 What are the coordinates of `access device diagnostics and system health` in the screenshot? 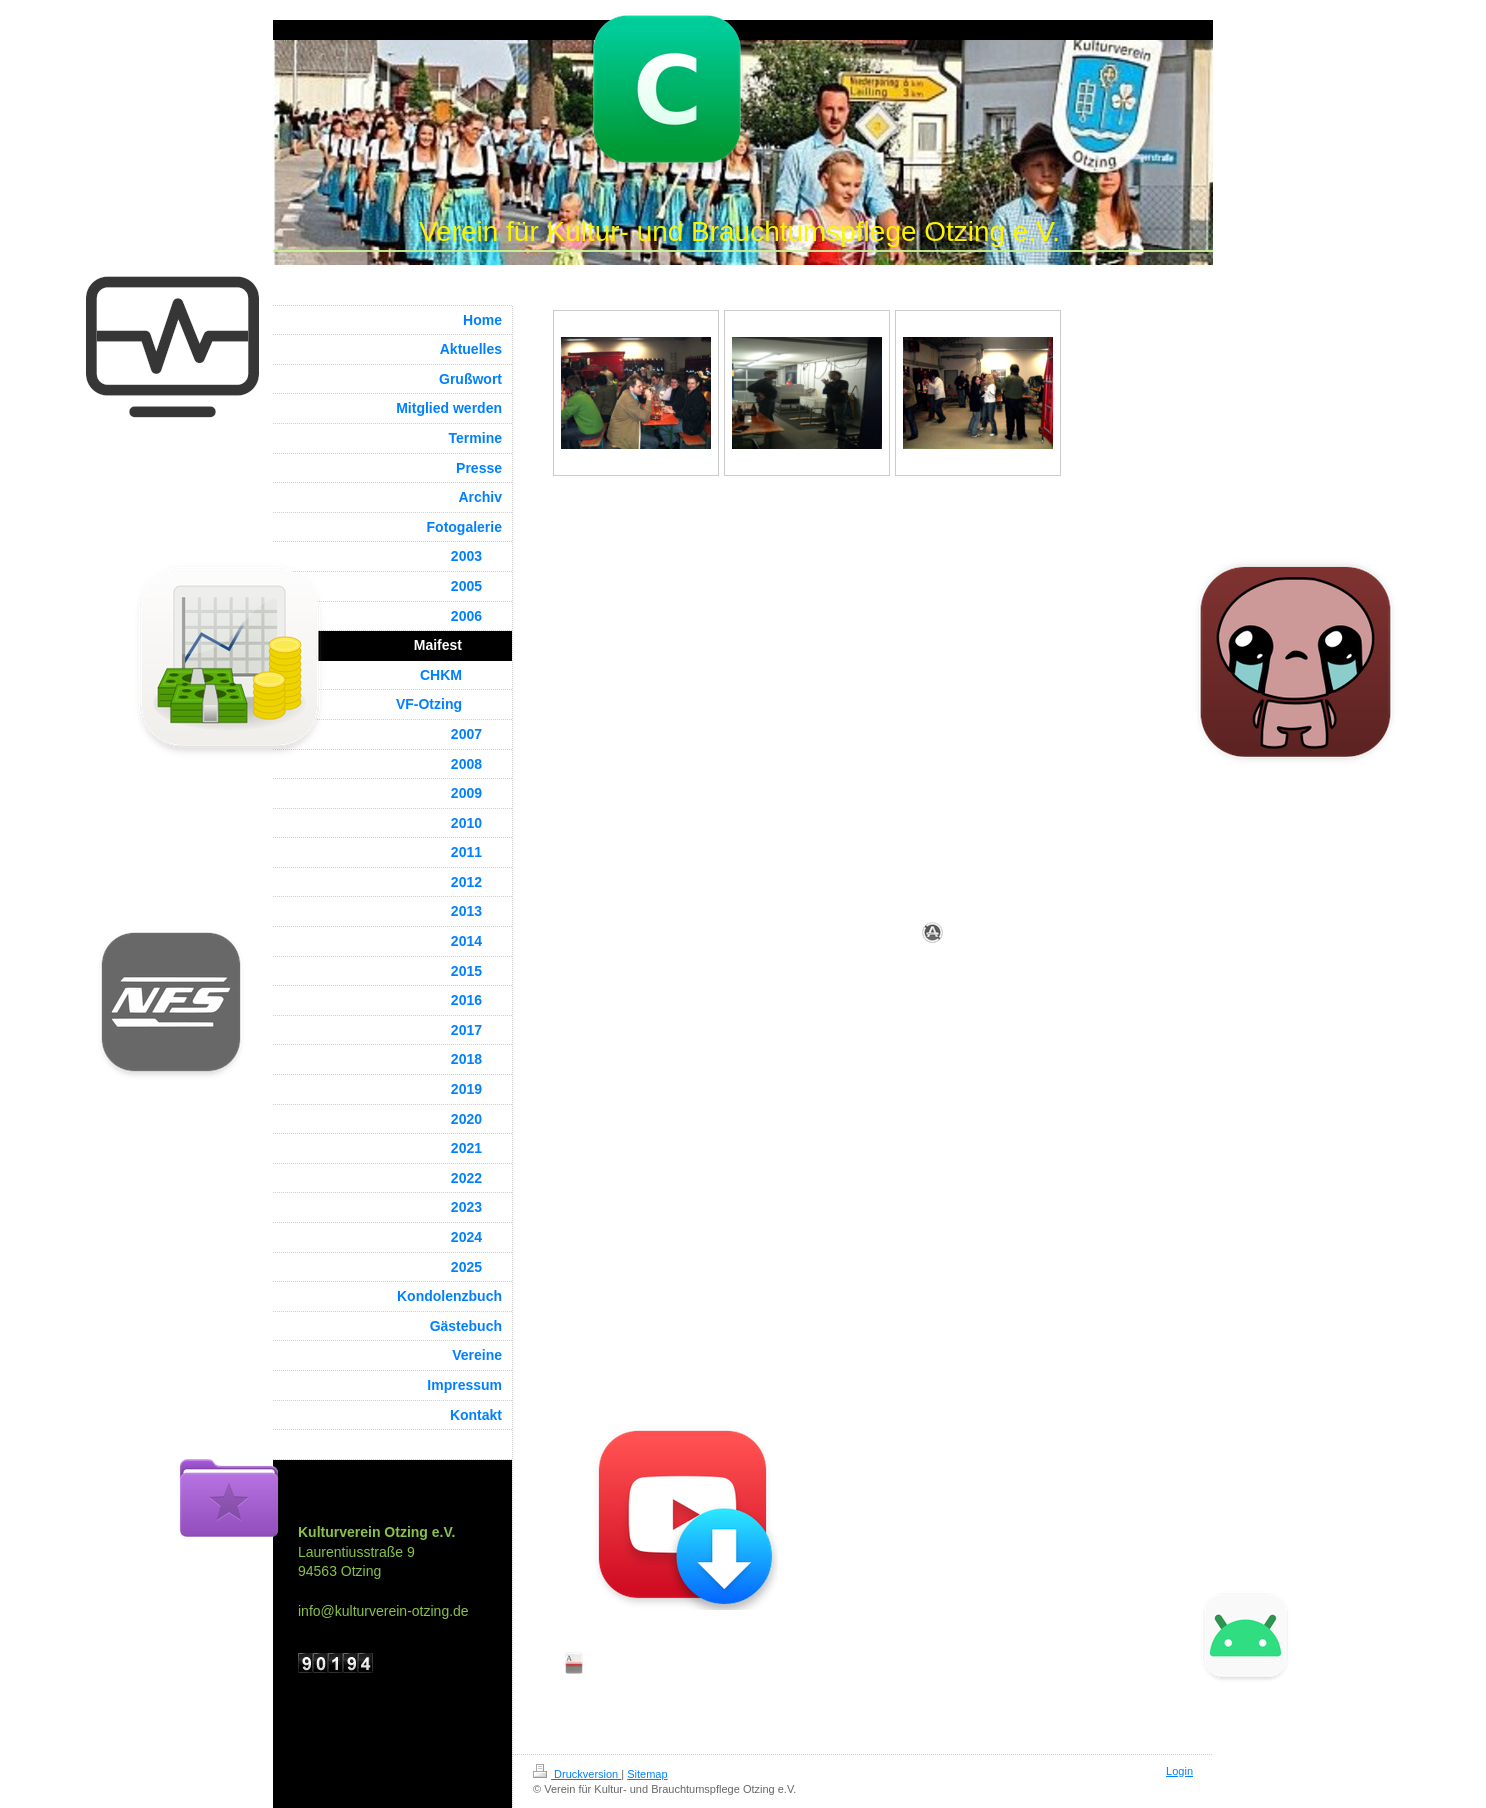 It's located at (172, 341).